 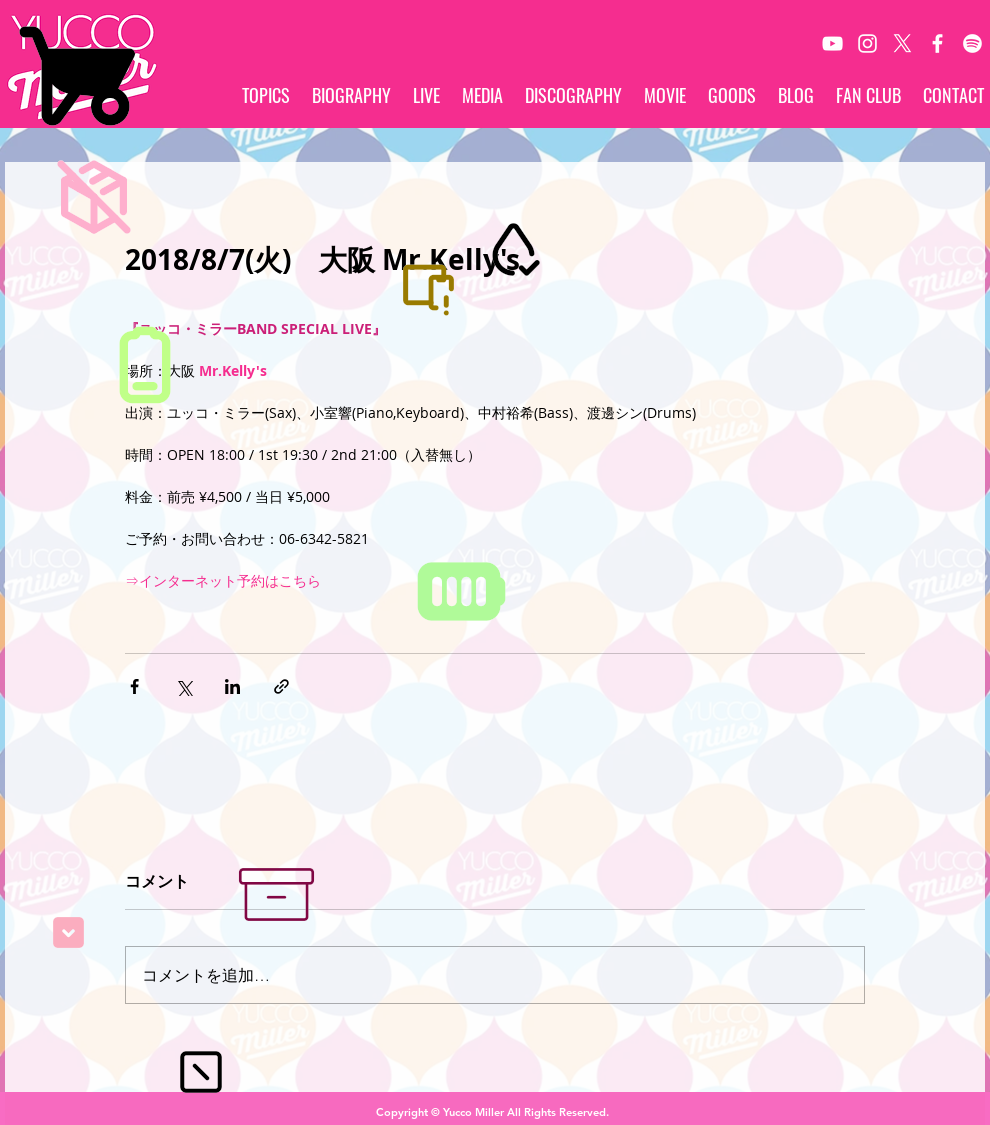 What do you see at coordinates (68, 932) in the screenshot?
I see `expand dropdown menu or content` at bounding box center [68, 932].